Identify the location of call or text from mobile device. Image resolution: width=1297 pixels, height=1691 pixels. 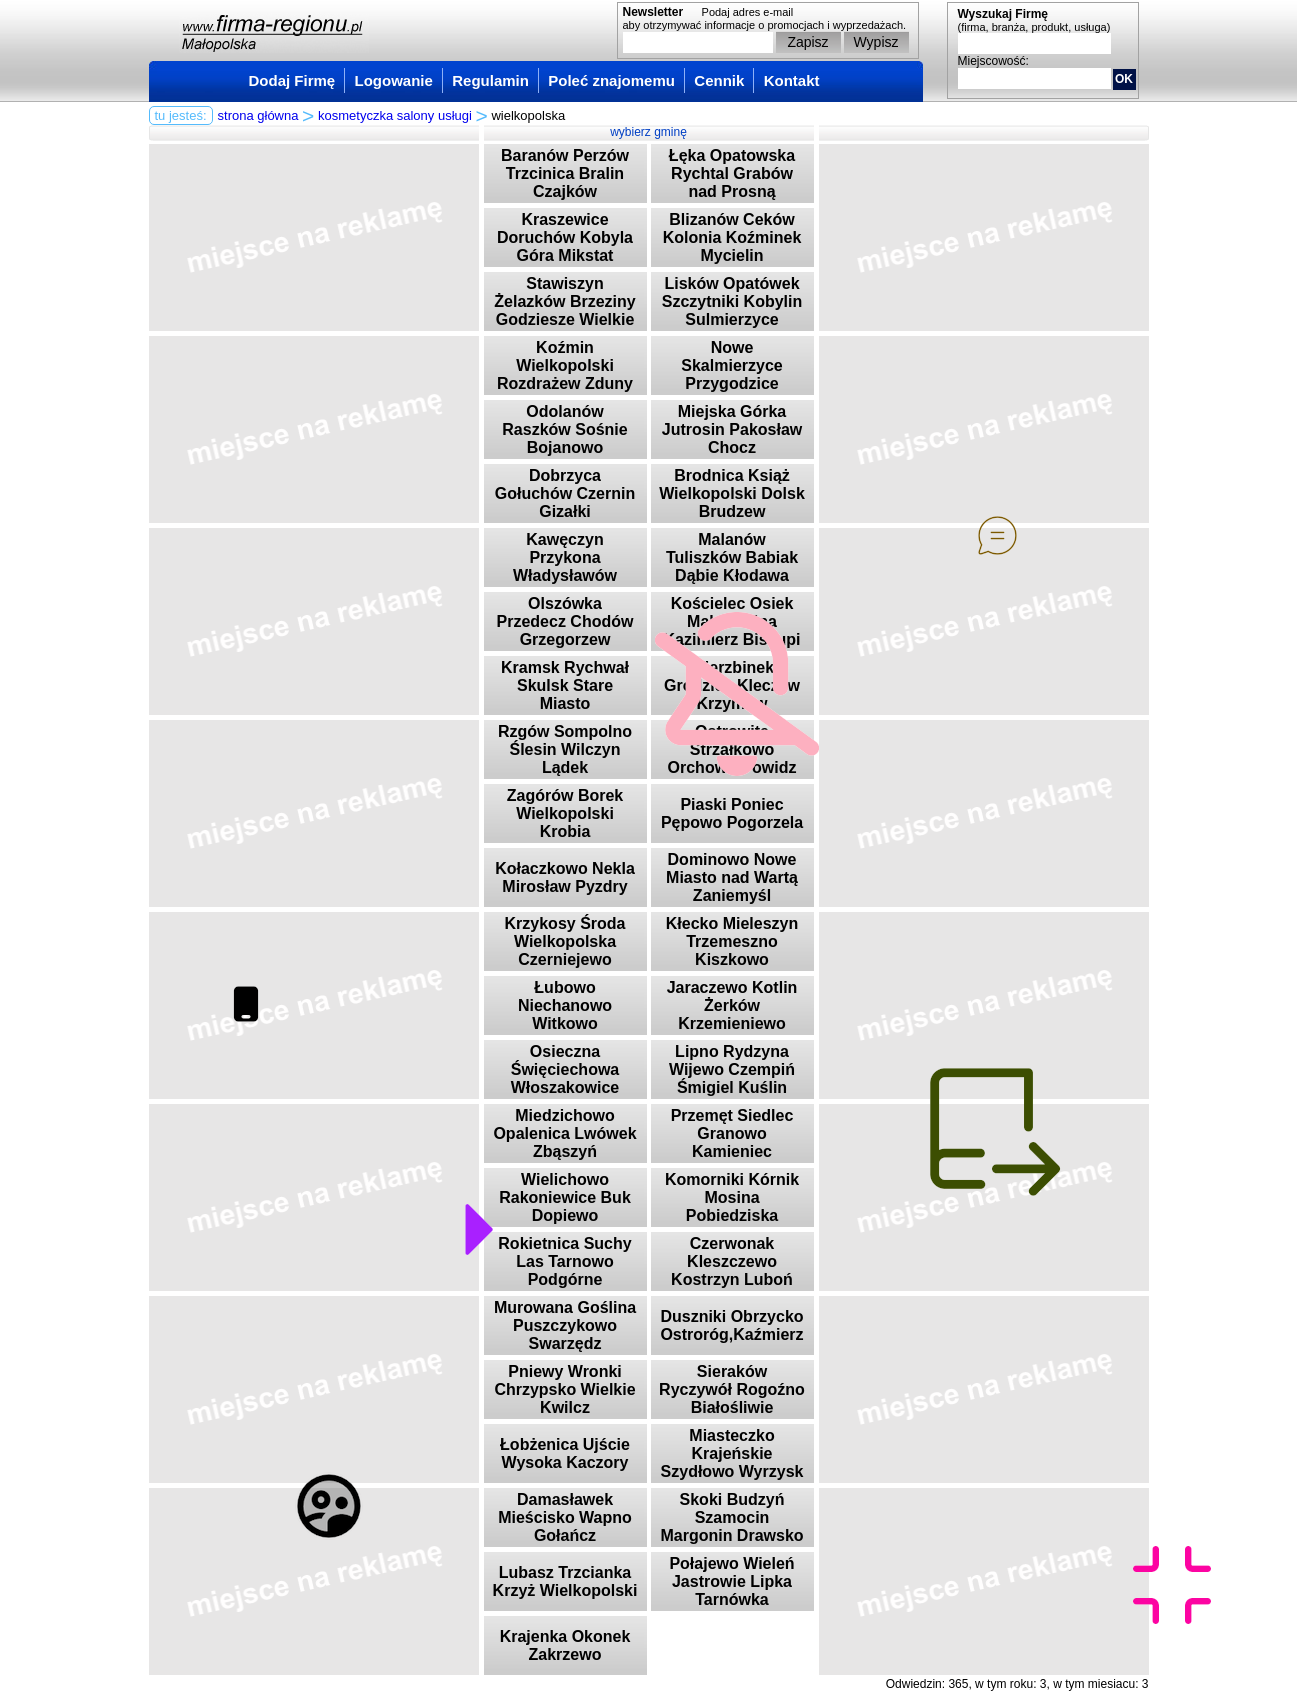
(246, 1004).